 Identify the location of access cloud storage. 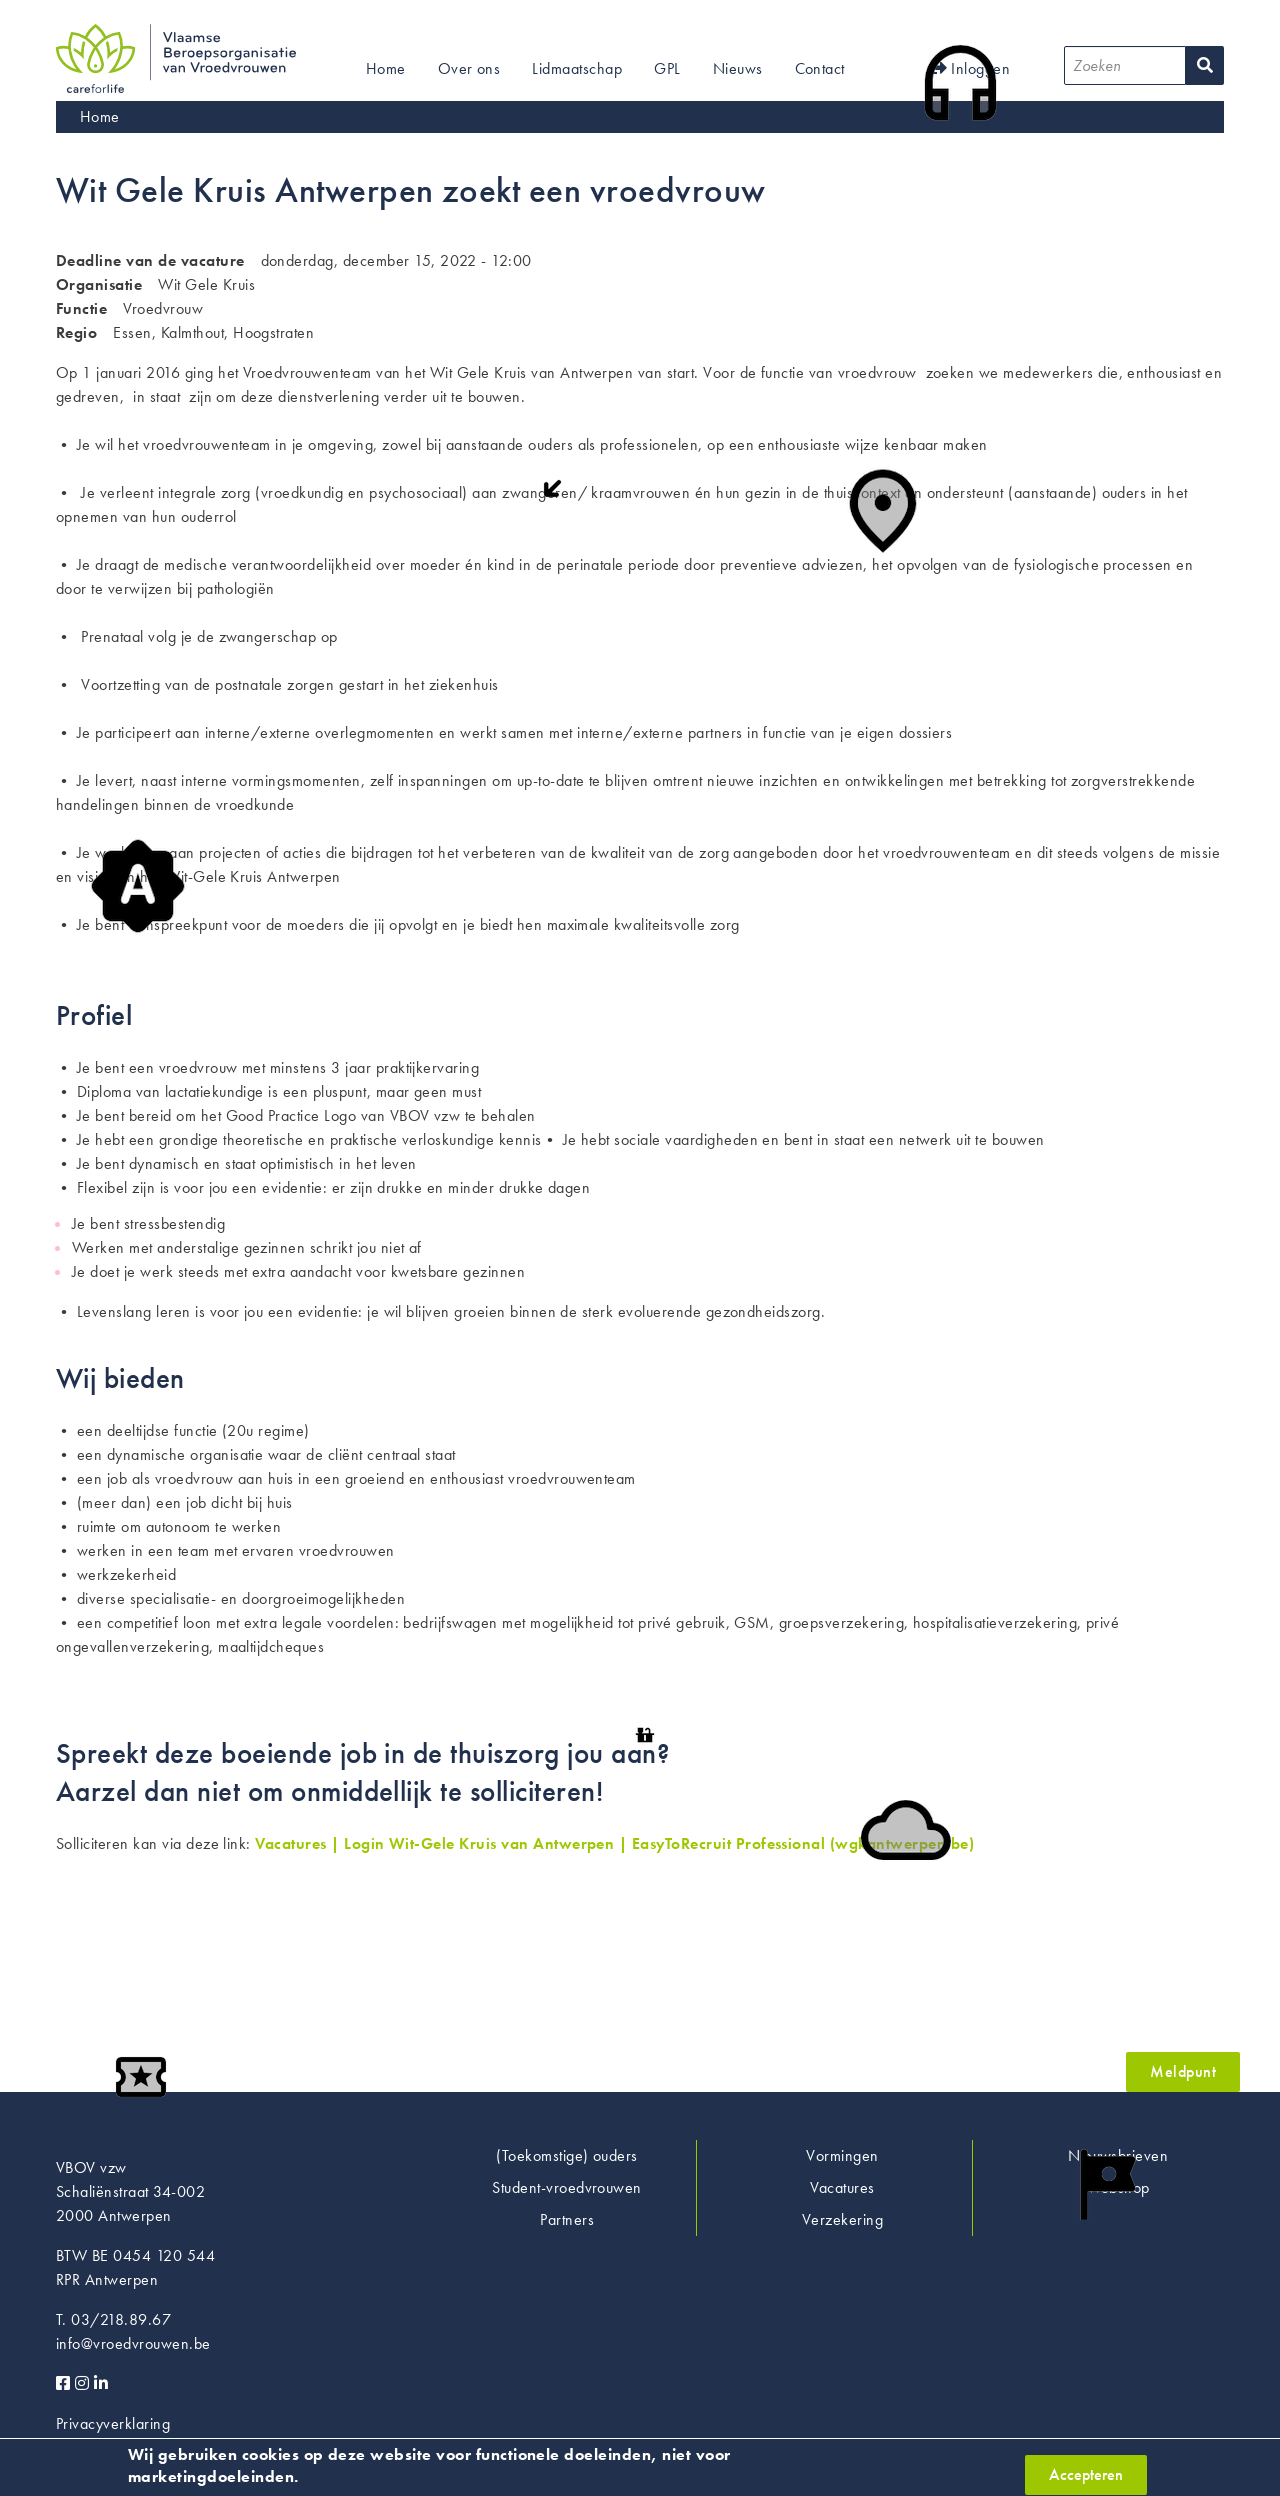
(906, 1830).